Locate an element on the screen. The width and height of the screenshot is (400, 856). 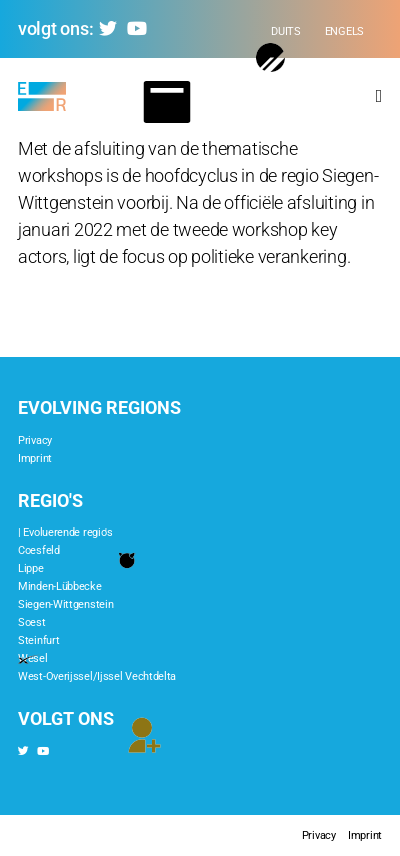
spacex company logo is located at coordinates (30, 659).